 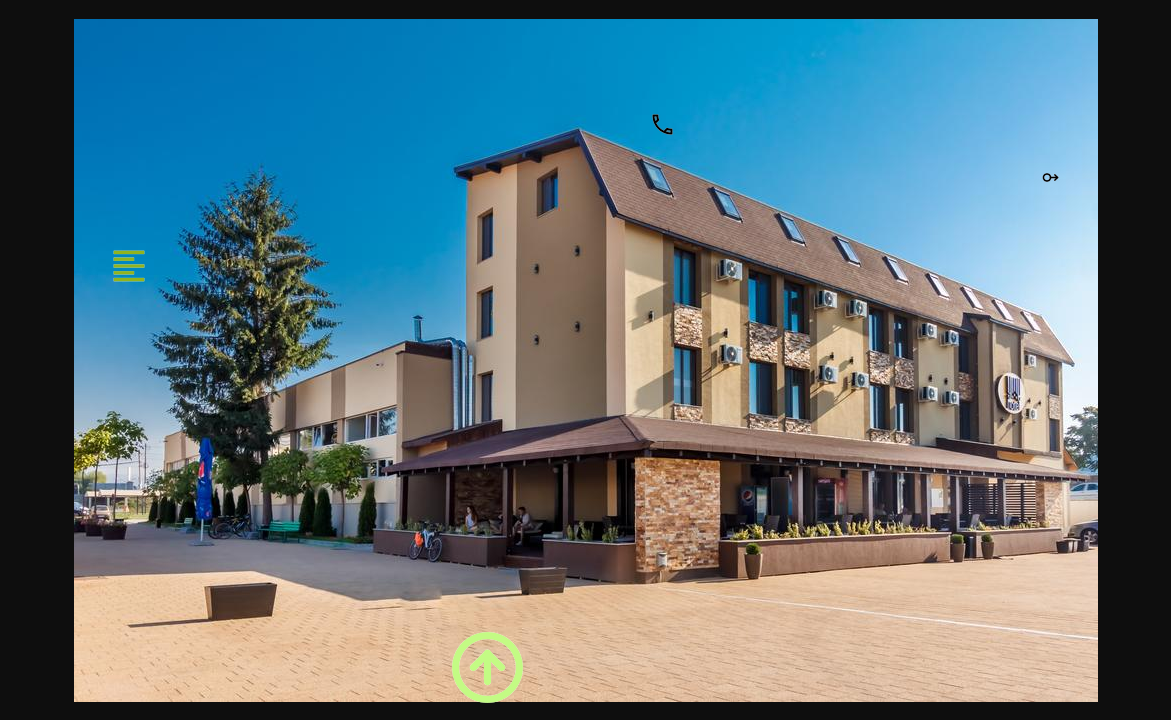 I want to click on align text to the left margin, so click(x=129, y=266).